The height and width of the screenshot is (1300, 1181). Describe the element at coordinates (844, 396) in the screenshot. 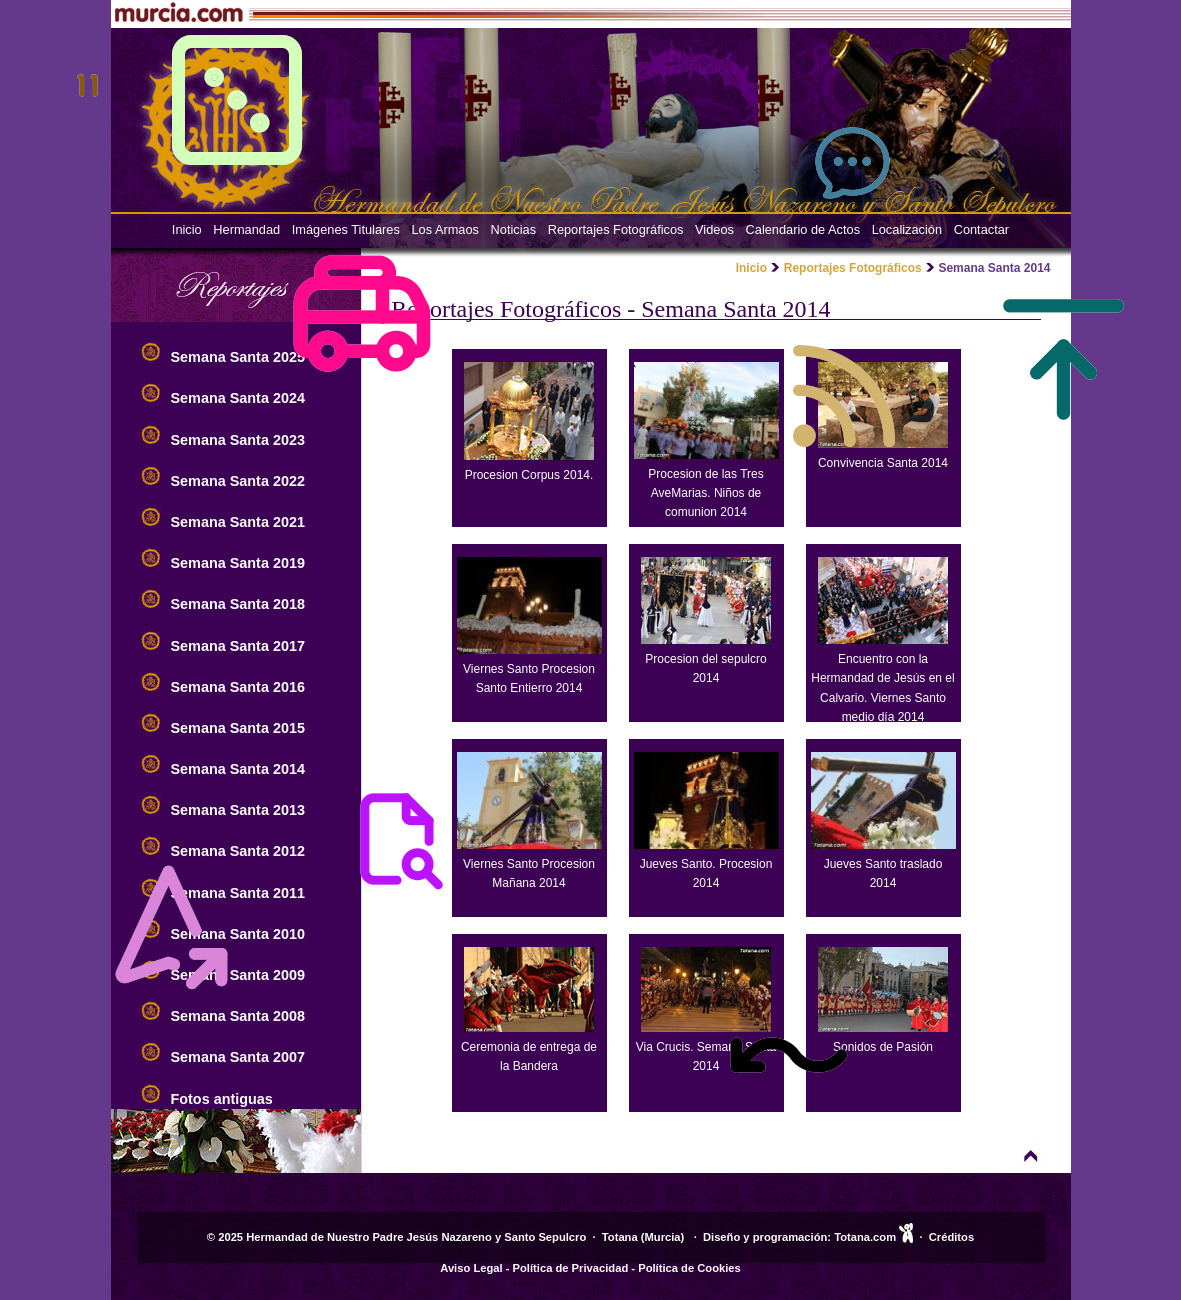

I see `subscribe to RSS feed` at that location.